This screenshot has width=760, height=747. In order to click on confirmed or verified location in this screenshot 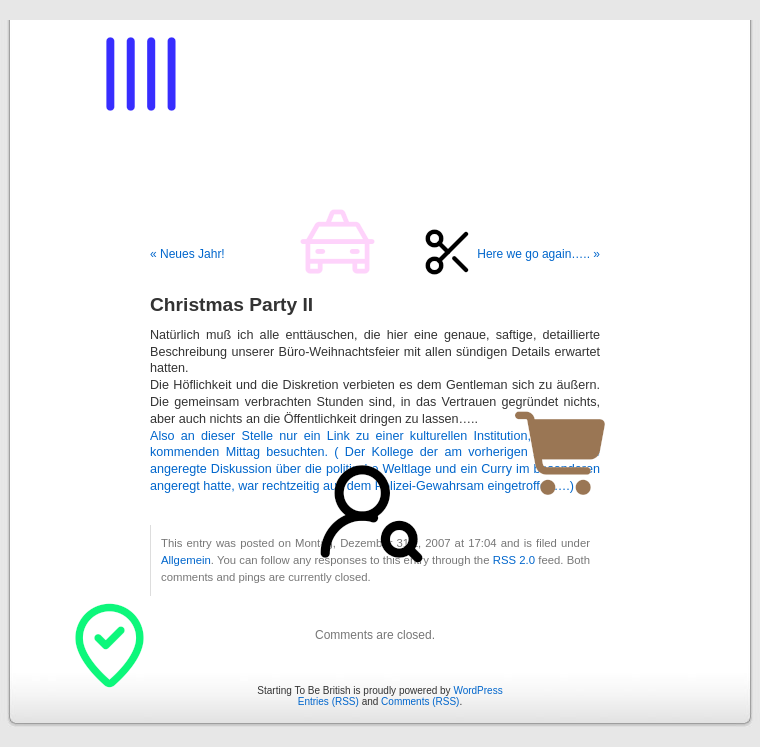, I will do `click(109, 645)`.